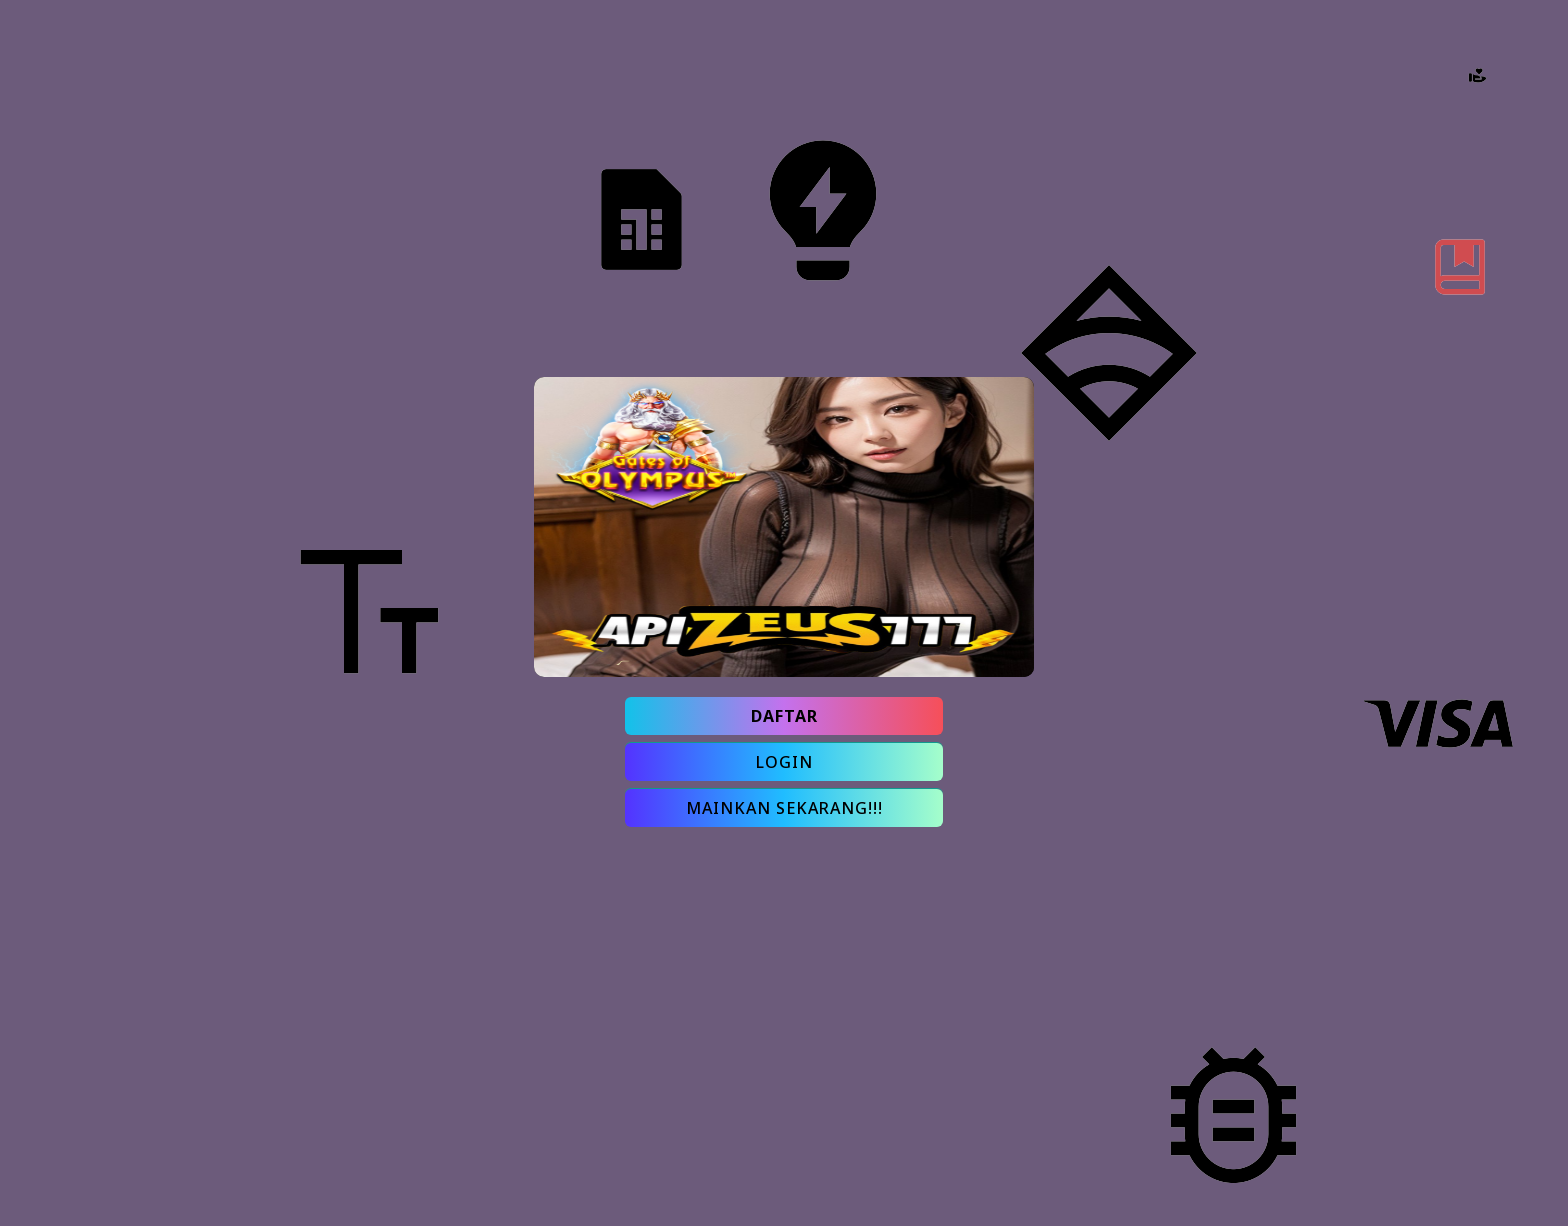  What do you see at coordinates (823, 207) in the screenshot?
I see `access quick ideas or tips` at bounding box center [823, 207].